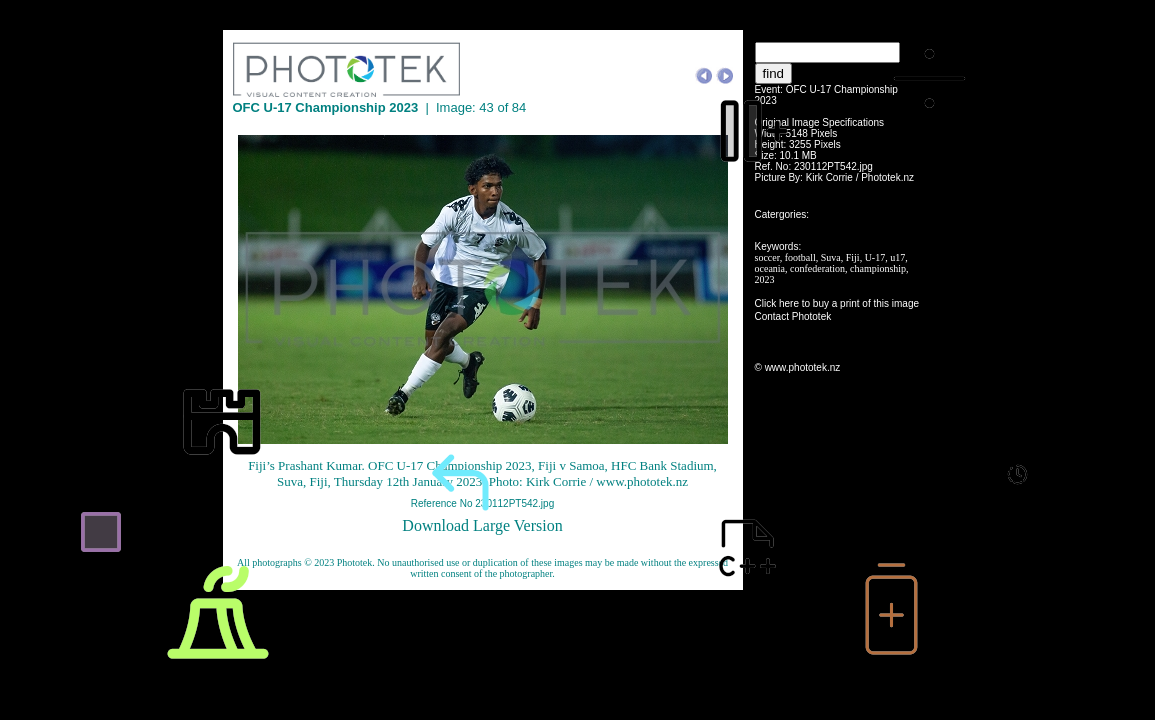 The image size is (1155, 720). I want to click on a C++ source code file, so click(747, 550).